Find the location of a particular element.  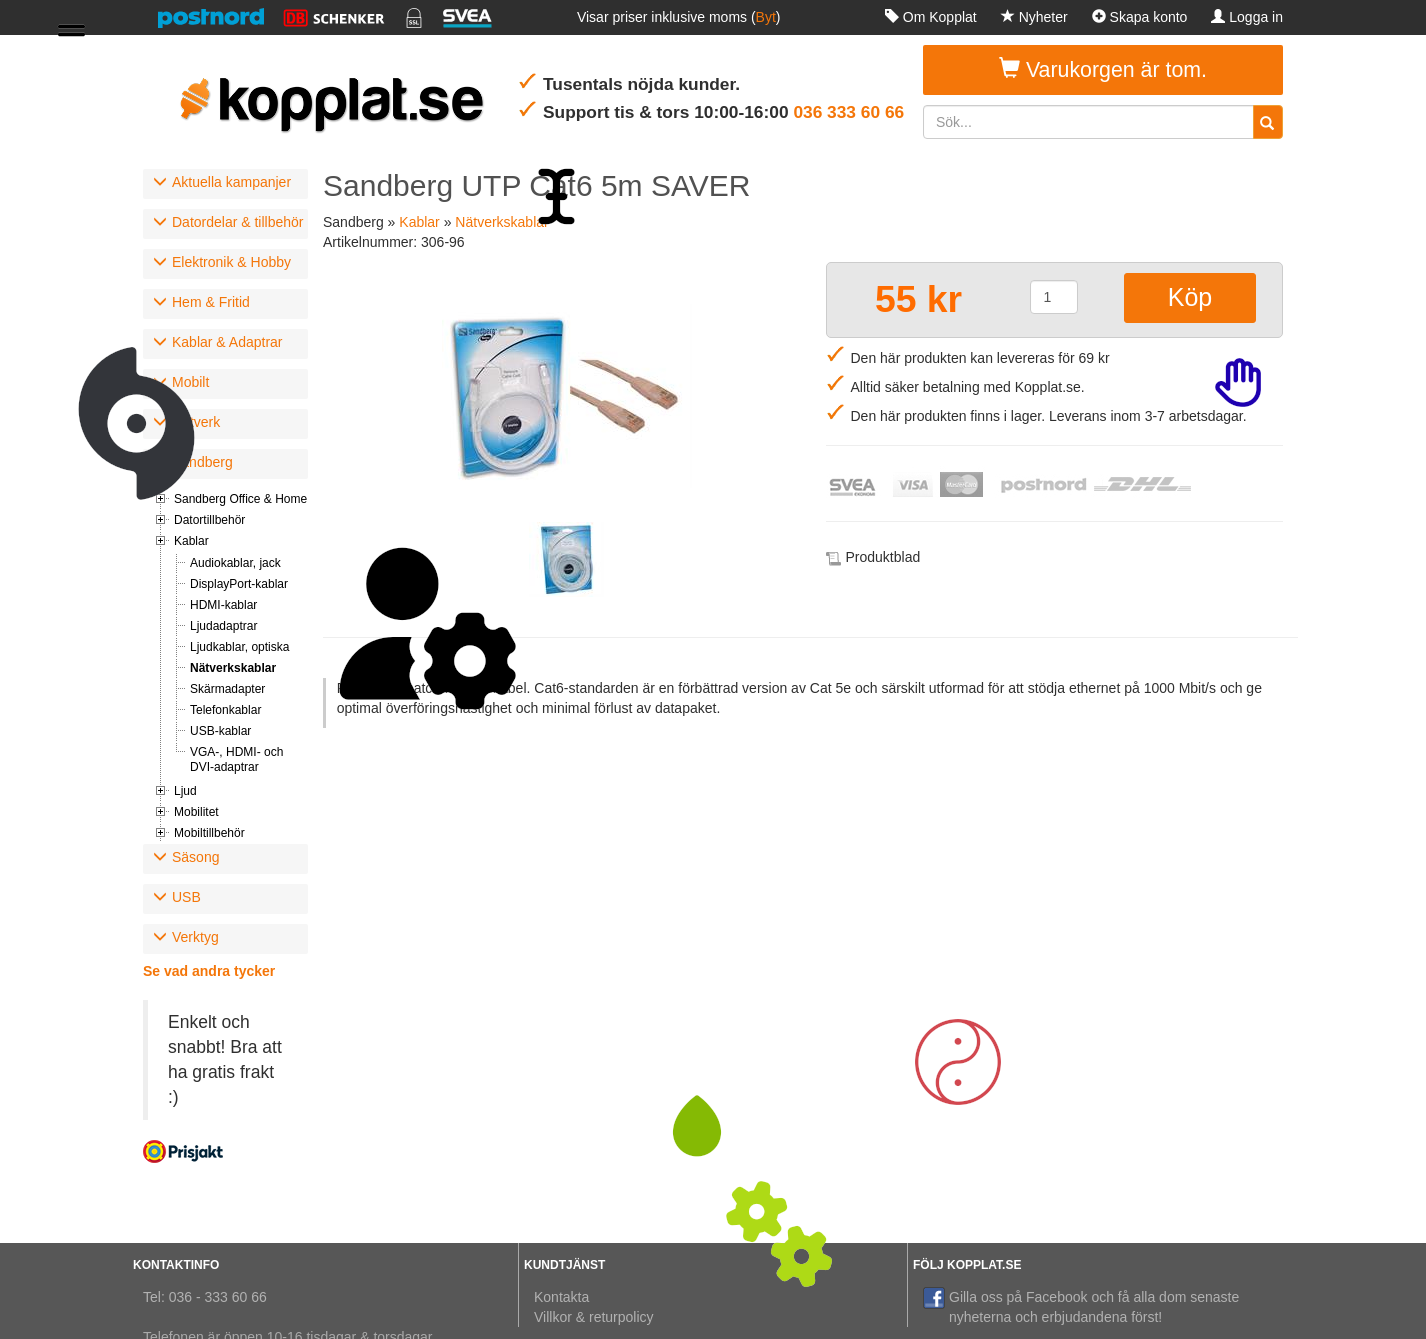

stop or pause an action is located at coordinates (1239, 382).